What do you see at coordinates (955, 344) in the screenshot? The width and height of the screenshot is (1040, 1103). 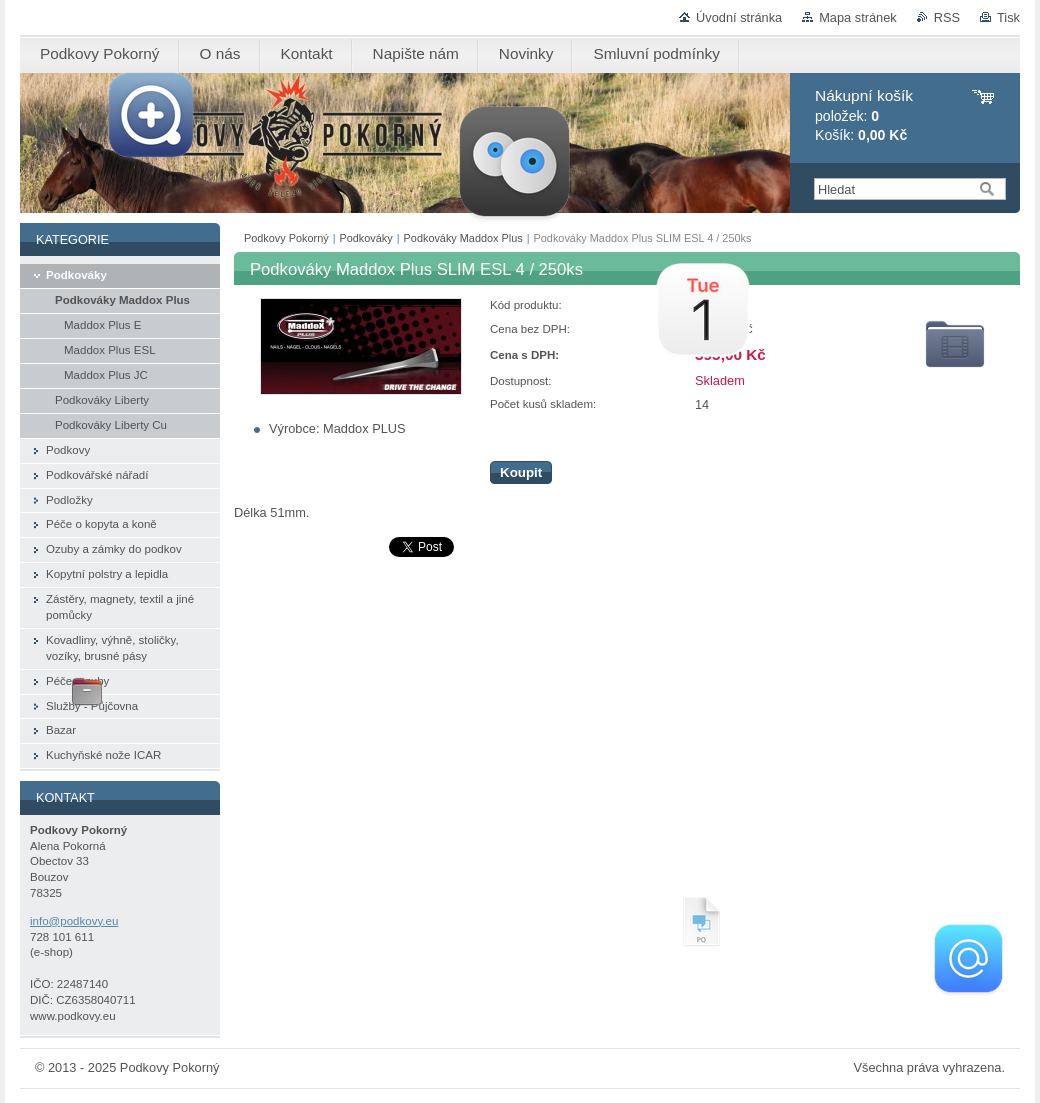 I see `open your videos folder` at bounding box center [955, 344].